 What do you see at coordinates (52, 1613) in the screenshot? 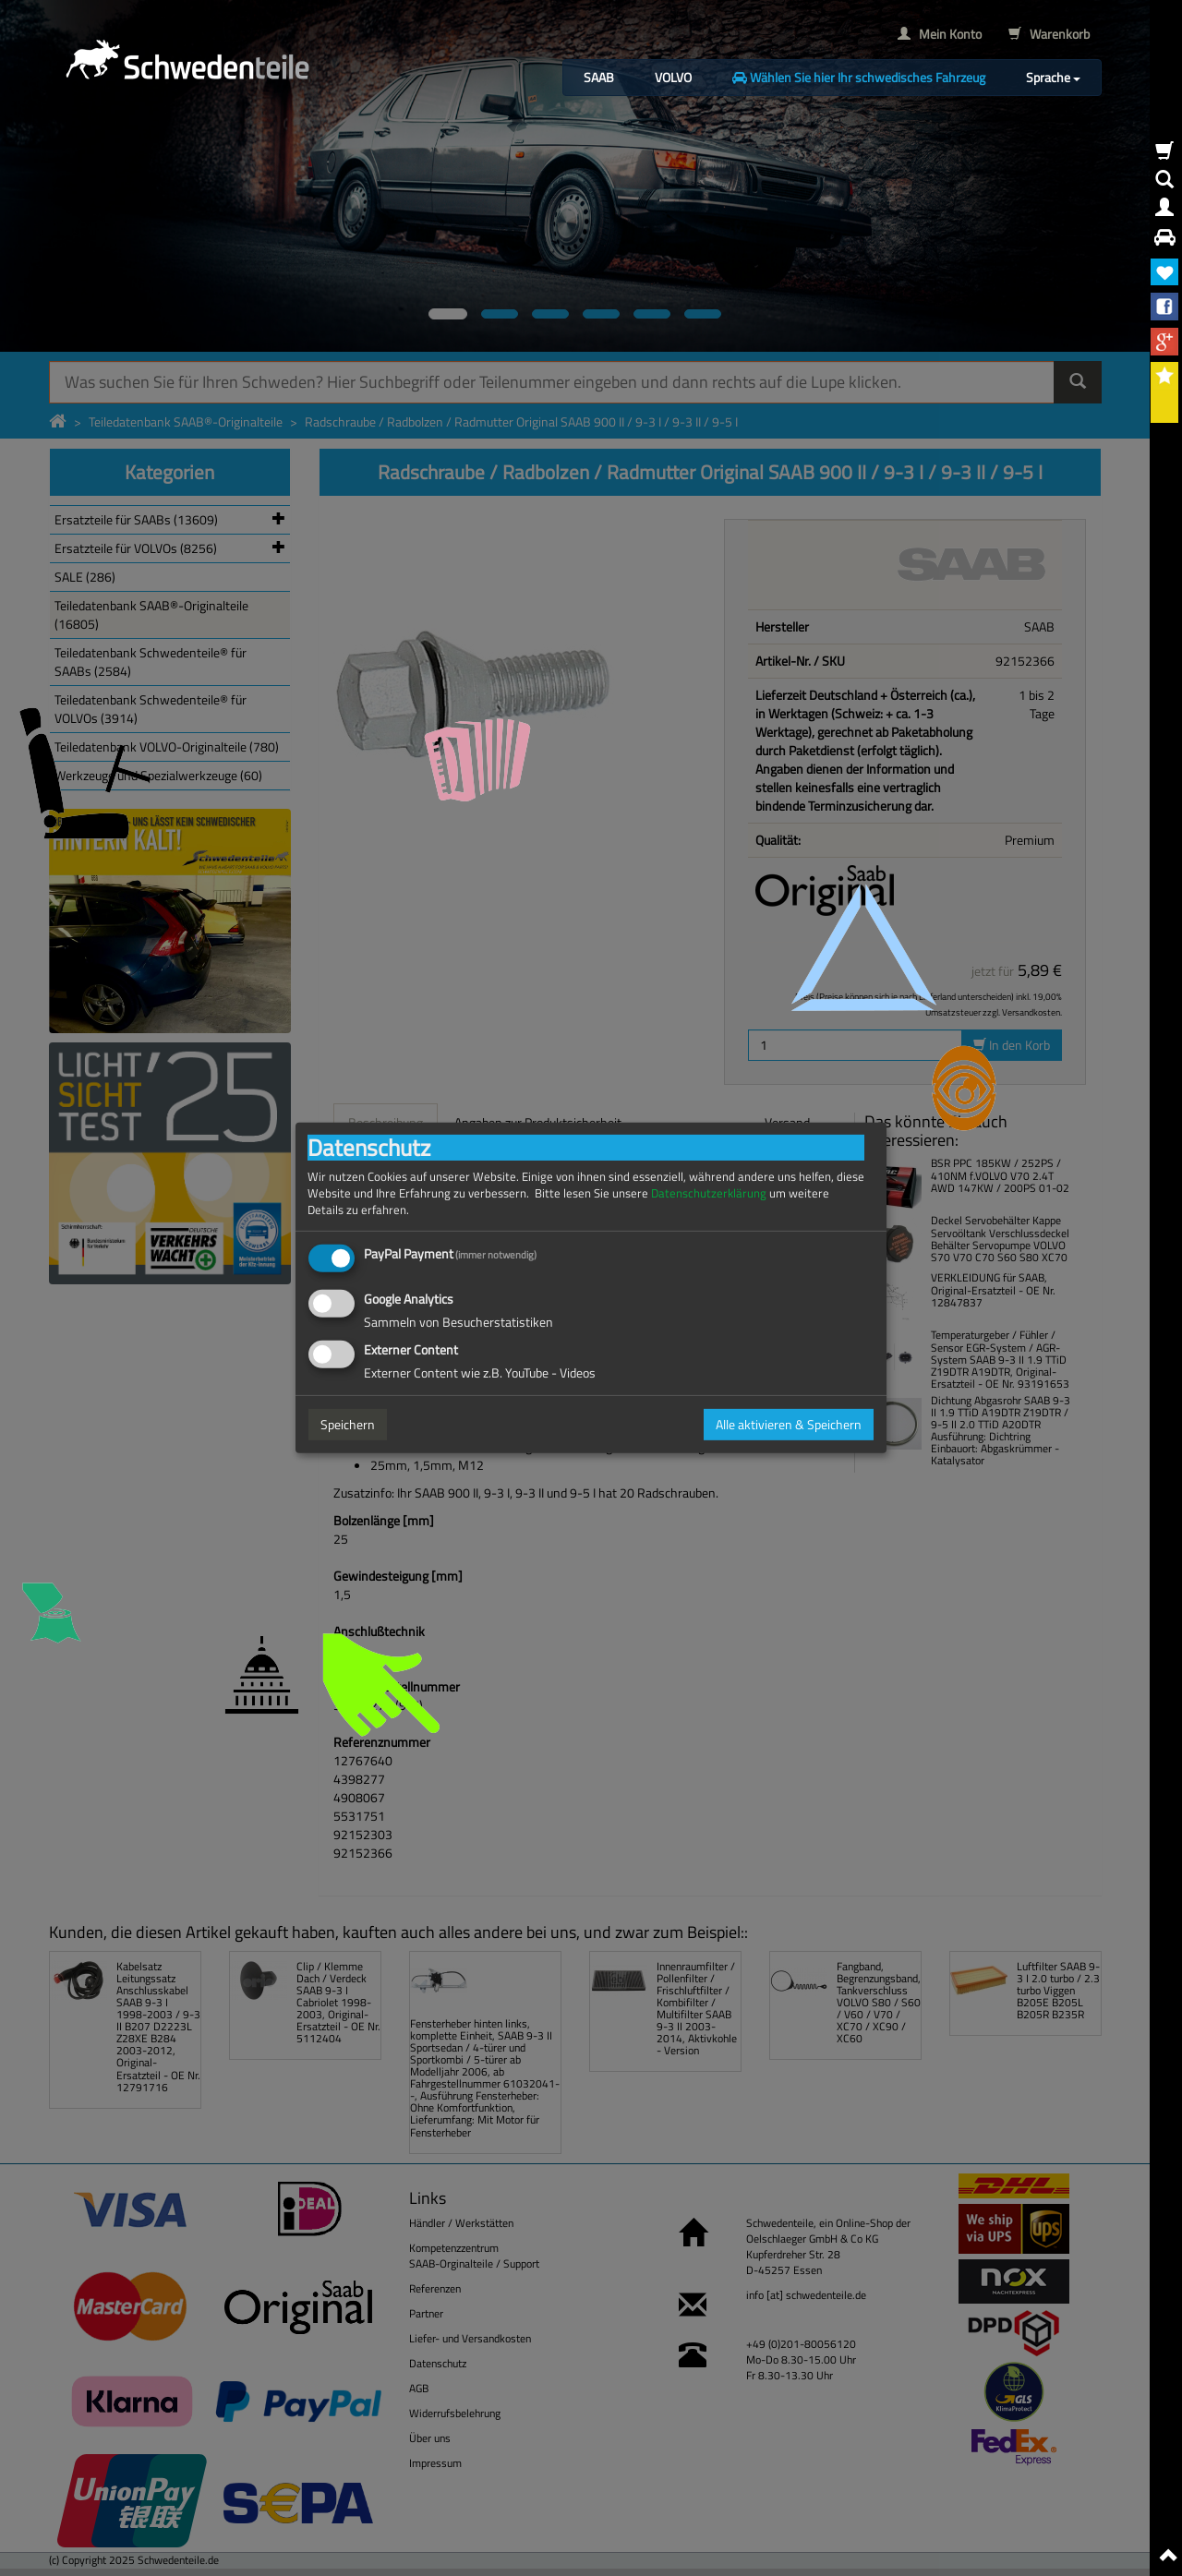
I see `logging or deforestation activity indicator` at bounding box center [52, 1613].